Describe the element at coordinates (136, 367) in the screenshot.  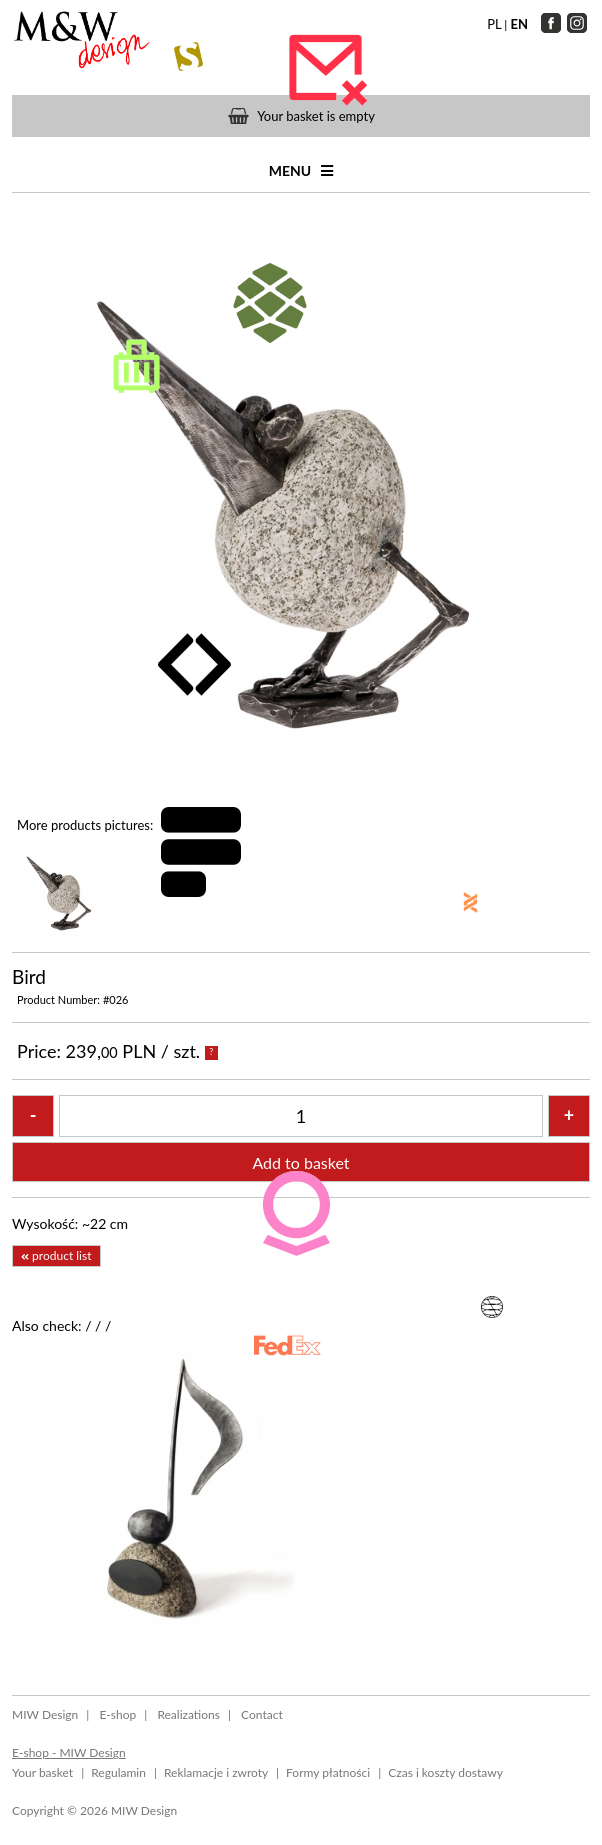
I see `access travel or trip planning features` at that location.